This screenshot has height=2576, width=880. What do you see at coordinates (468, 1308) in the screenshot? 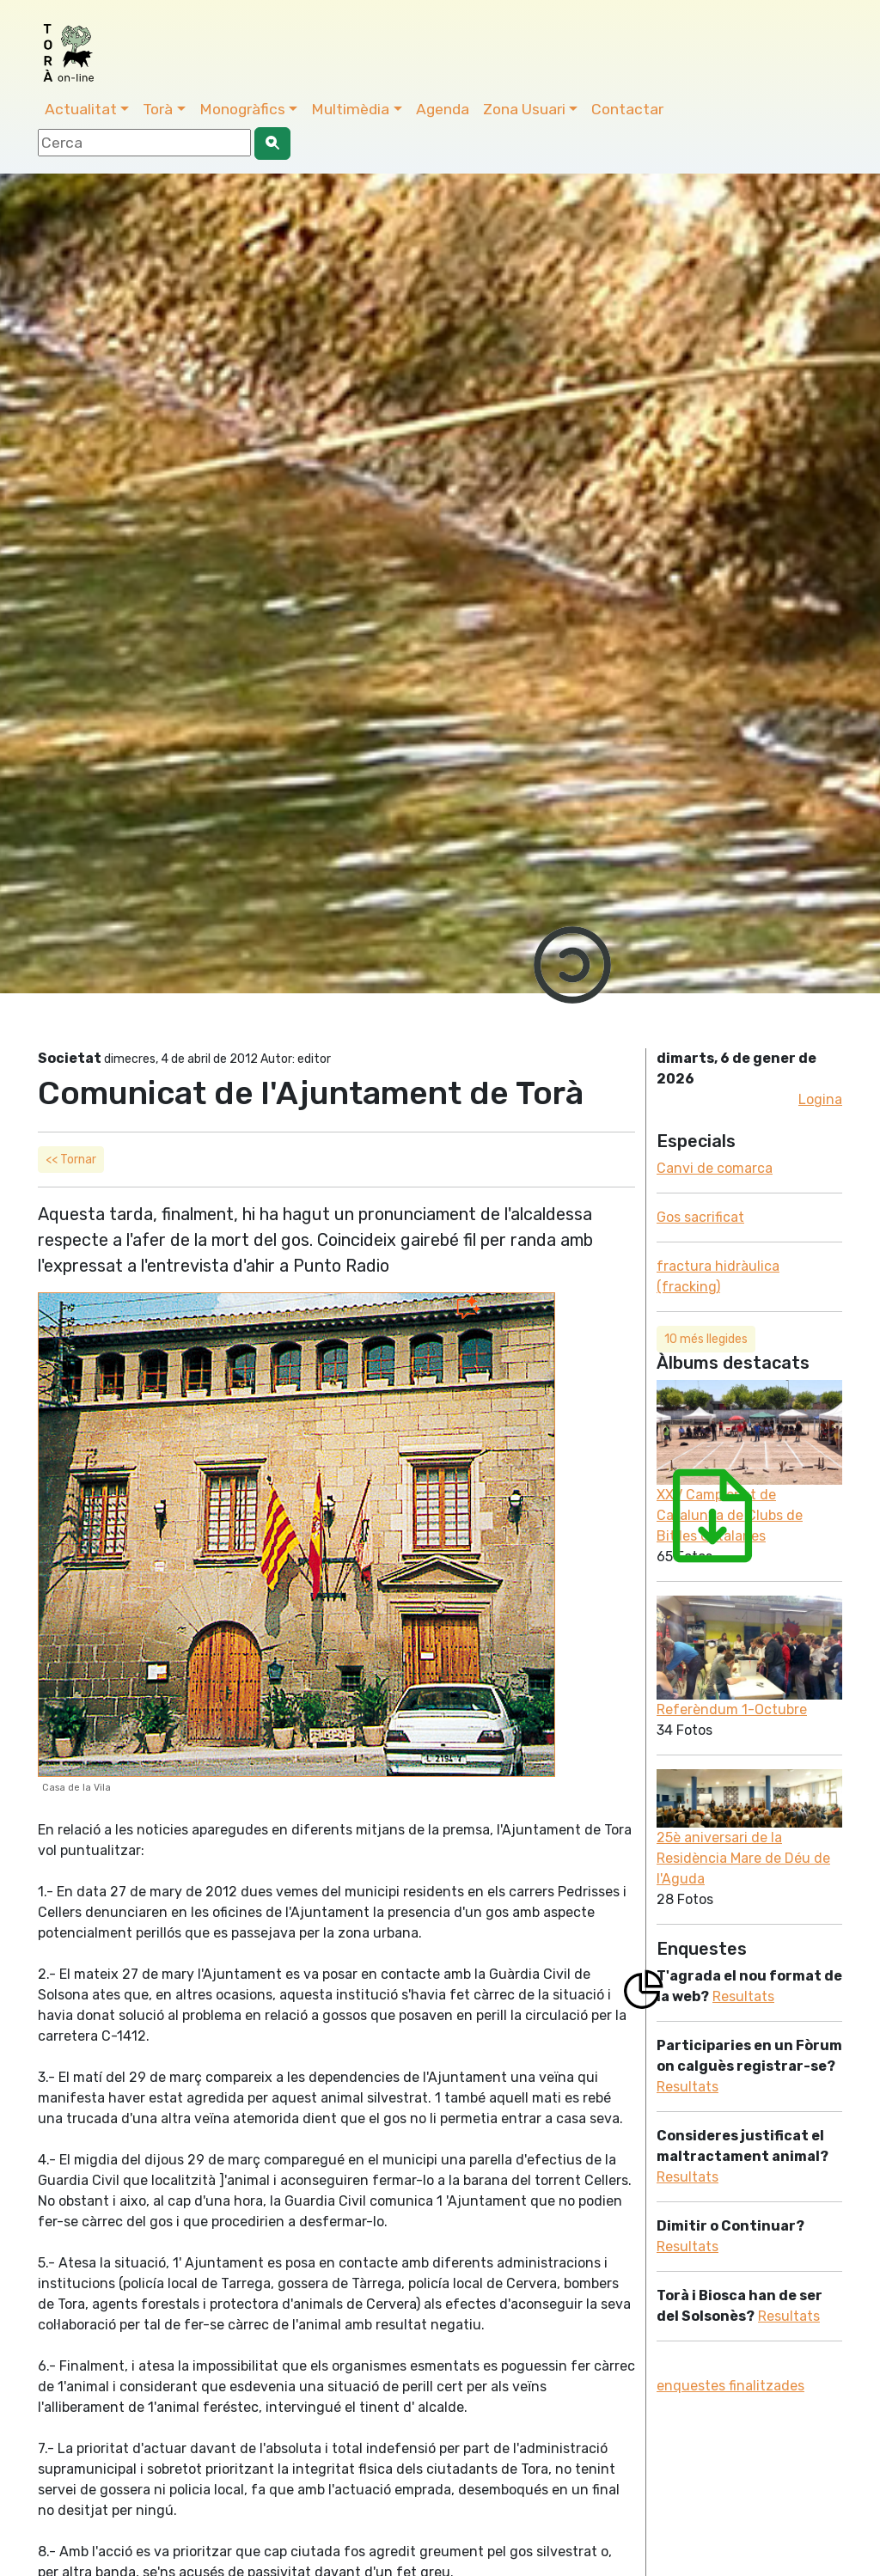
I see `start an AI-powered chat conversation` at bounding box center [468, 1308].